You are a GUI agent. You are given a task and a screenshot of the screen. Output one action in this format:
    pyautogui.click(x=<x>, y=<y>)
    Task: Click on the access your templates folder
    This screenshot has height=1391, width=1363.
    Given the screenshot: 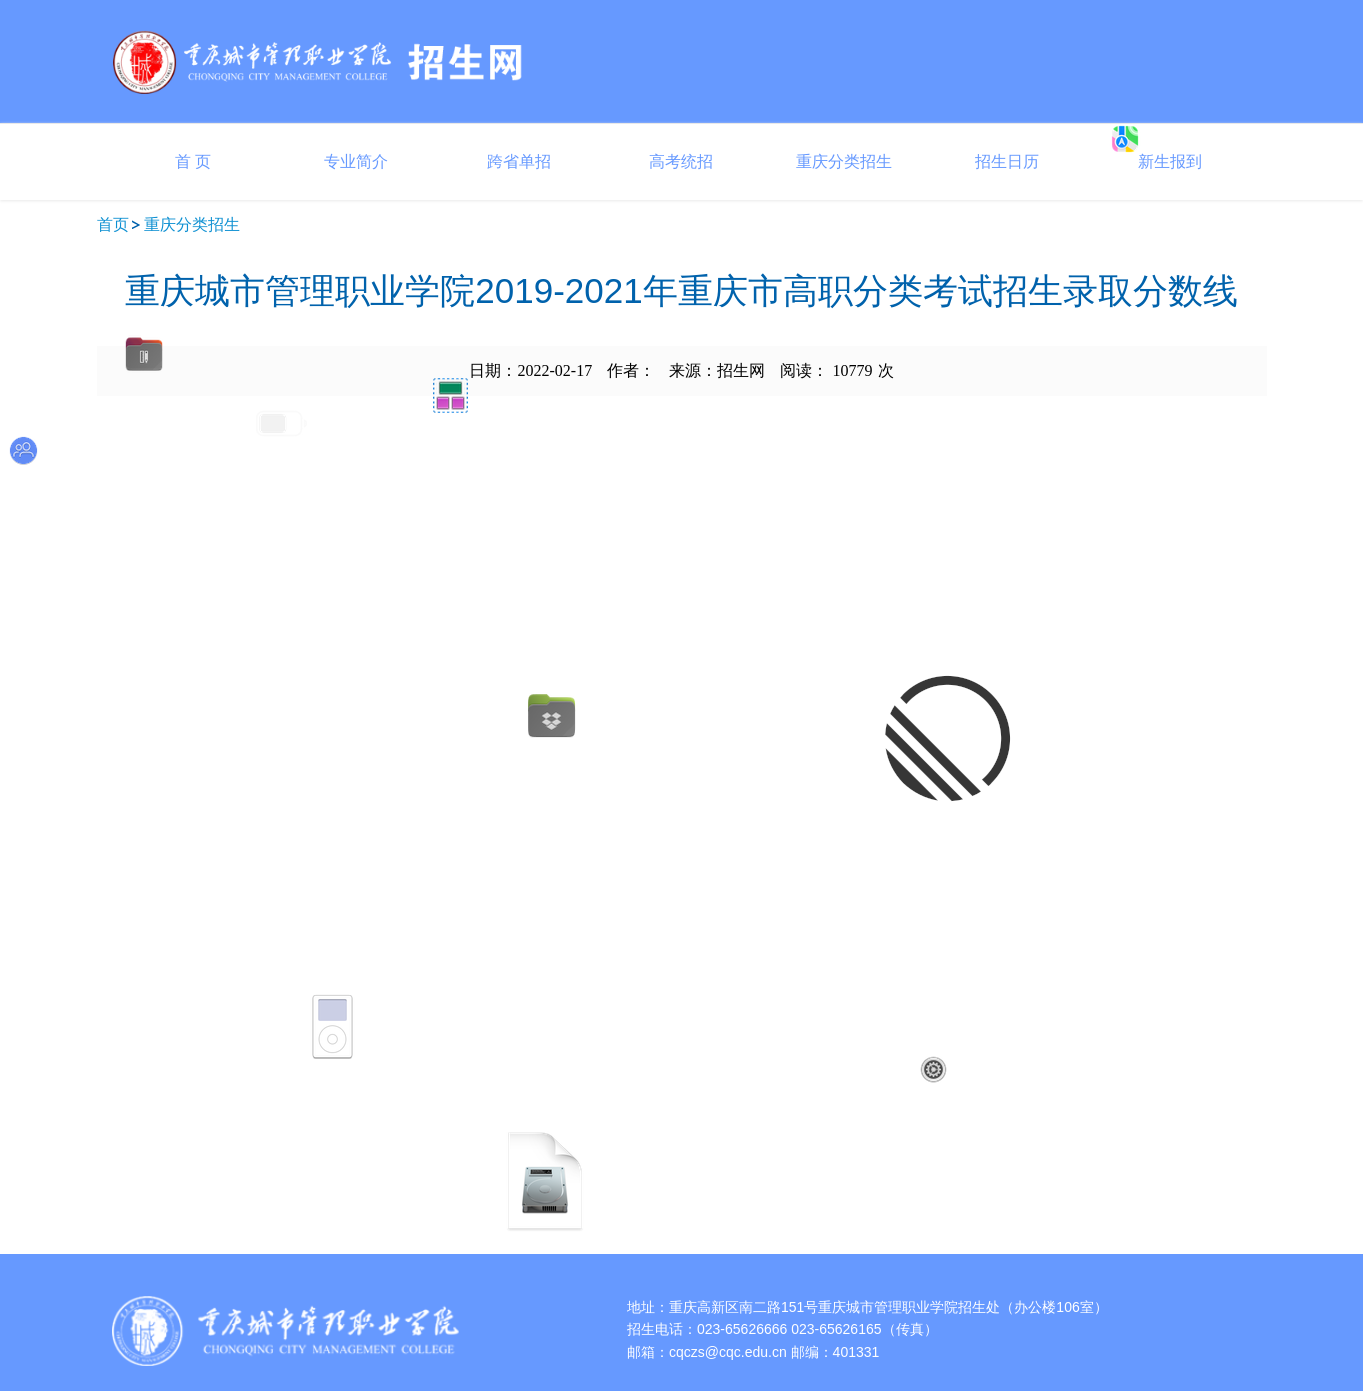 What is the action you would take?
    pyautogui.click(x=144, y=354)
    